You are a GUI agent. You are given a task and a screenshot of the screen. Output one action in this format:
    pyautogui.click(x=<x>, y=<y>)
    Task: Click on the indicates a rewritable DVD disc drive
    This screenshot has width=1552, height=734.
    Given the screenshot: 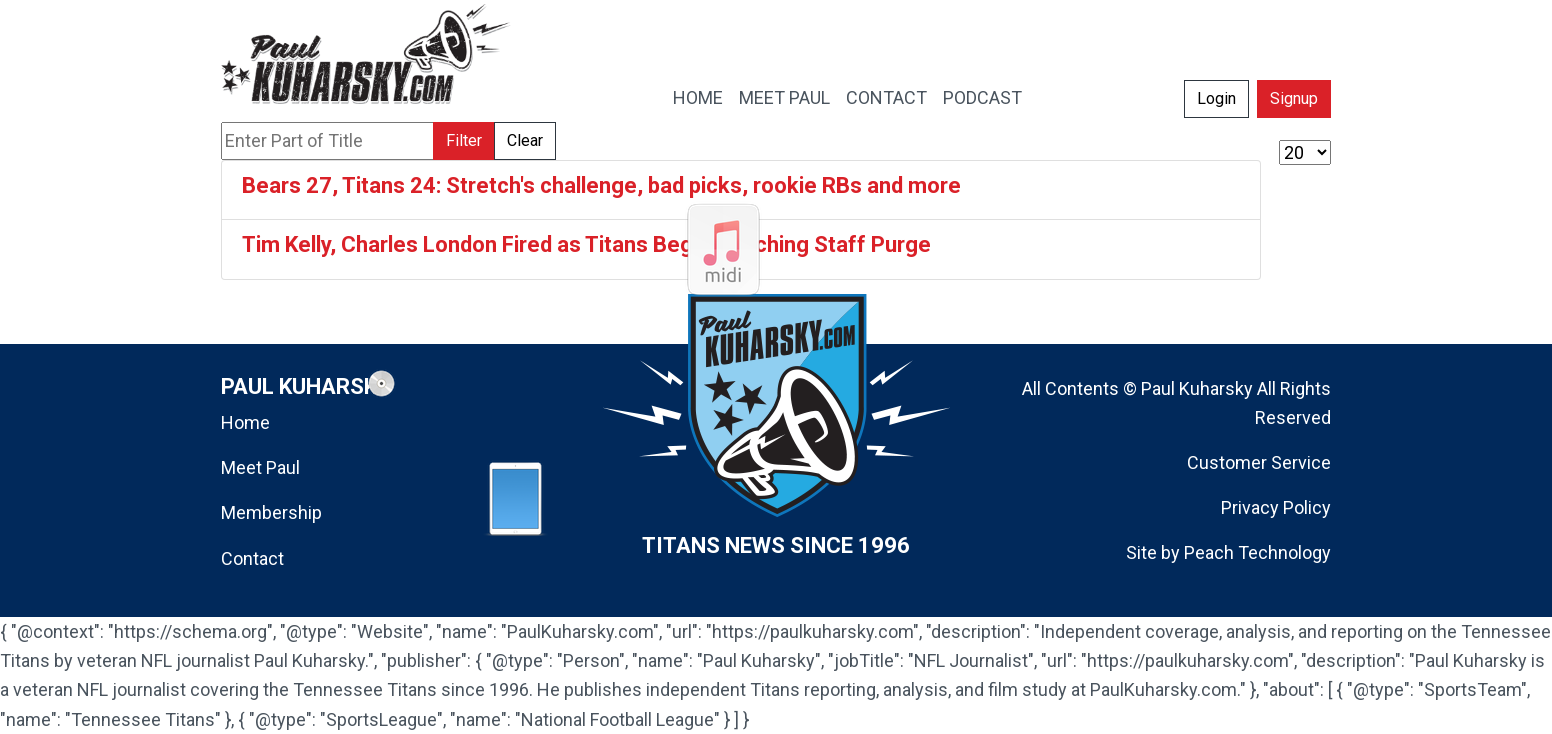 What is the action you would take?
    pyautogui.click(x=381, y=383)
    